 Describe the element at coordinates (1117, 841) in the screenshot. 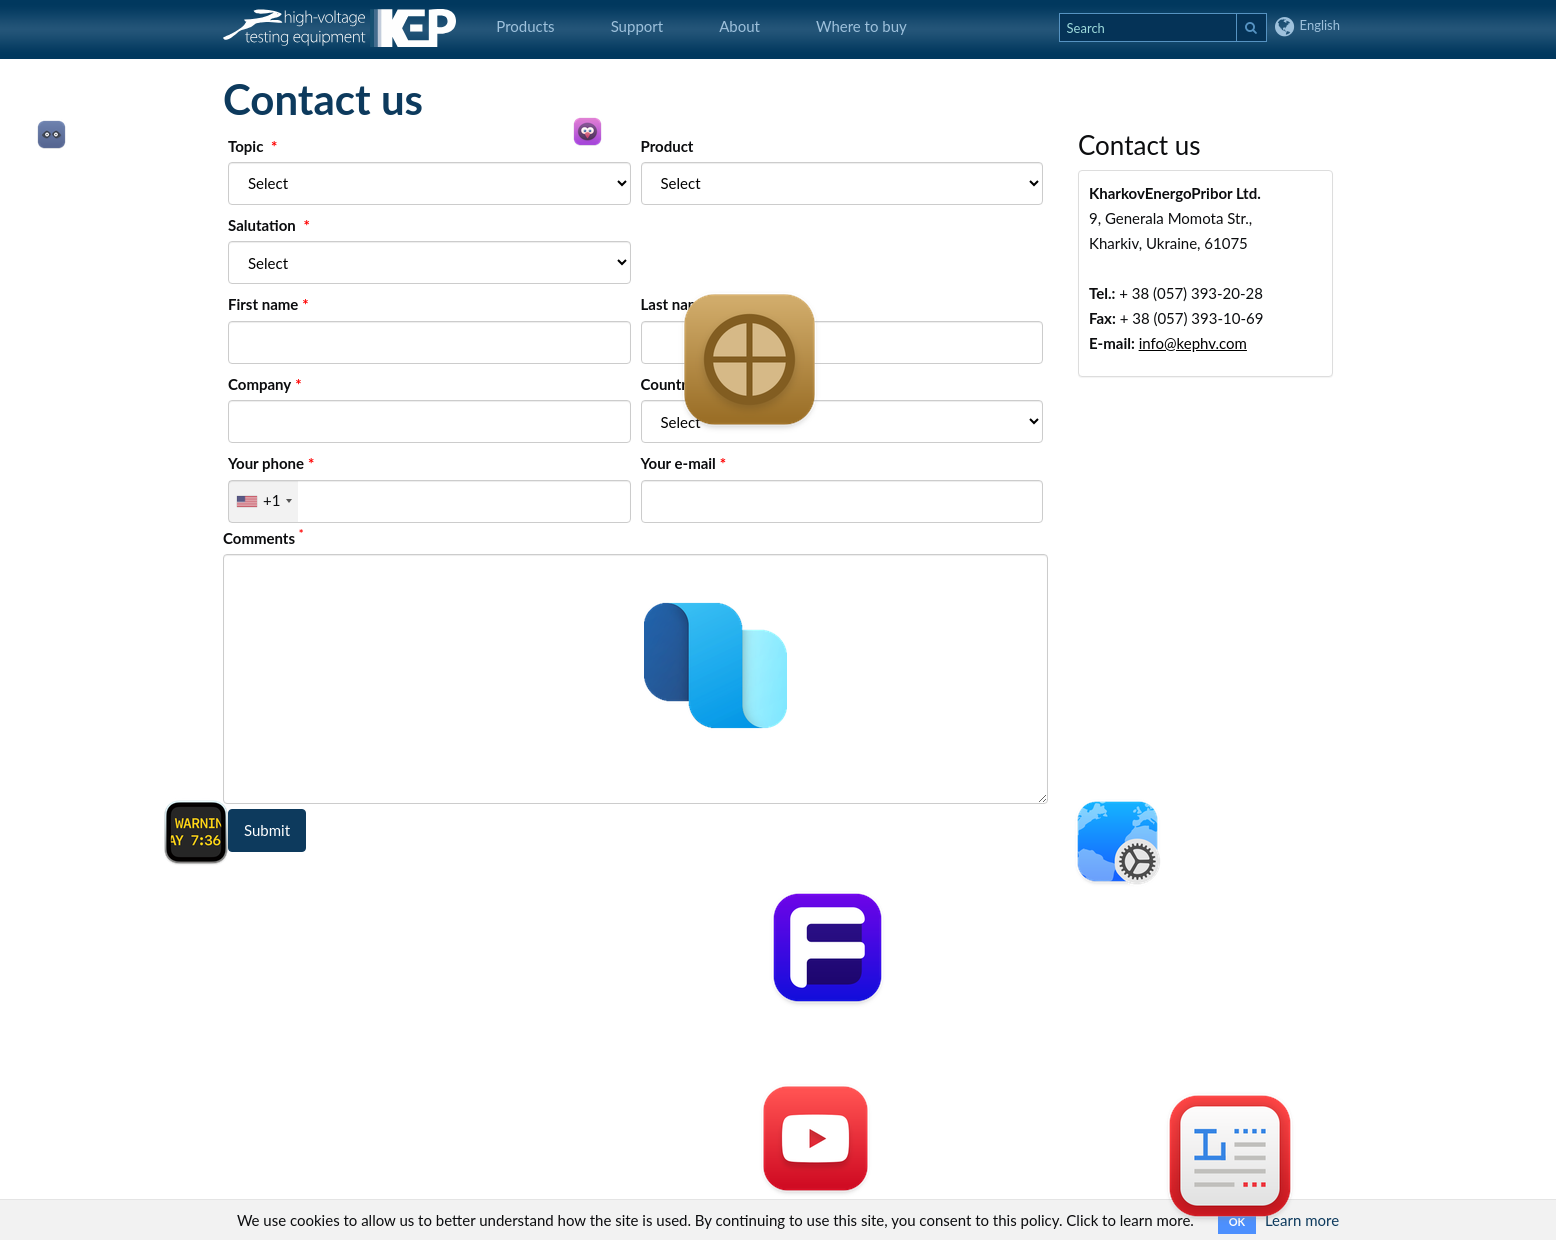

I see `configure network and workgroup settings` at that location.